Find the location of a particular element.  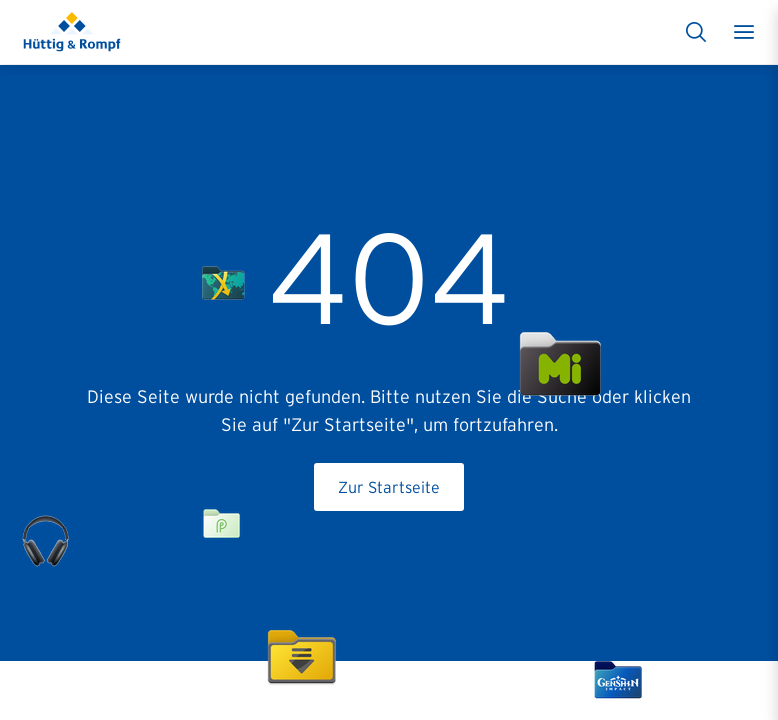

open misskey files folder is located at coordinates (560, 366).